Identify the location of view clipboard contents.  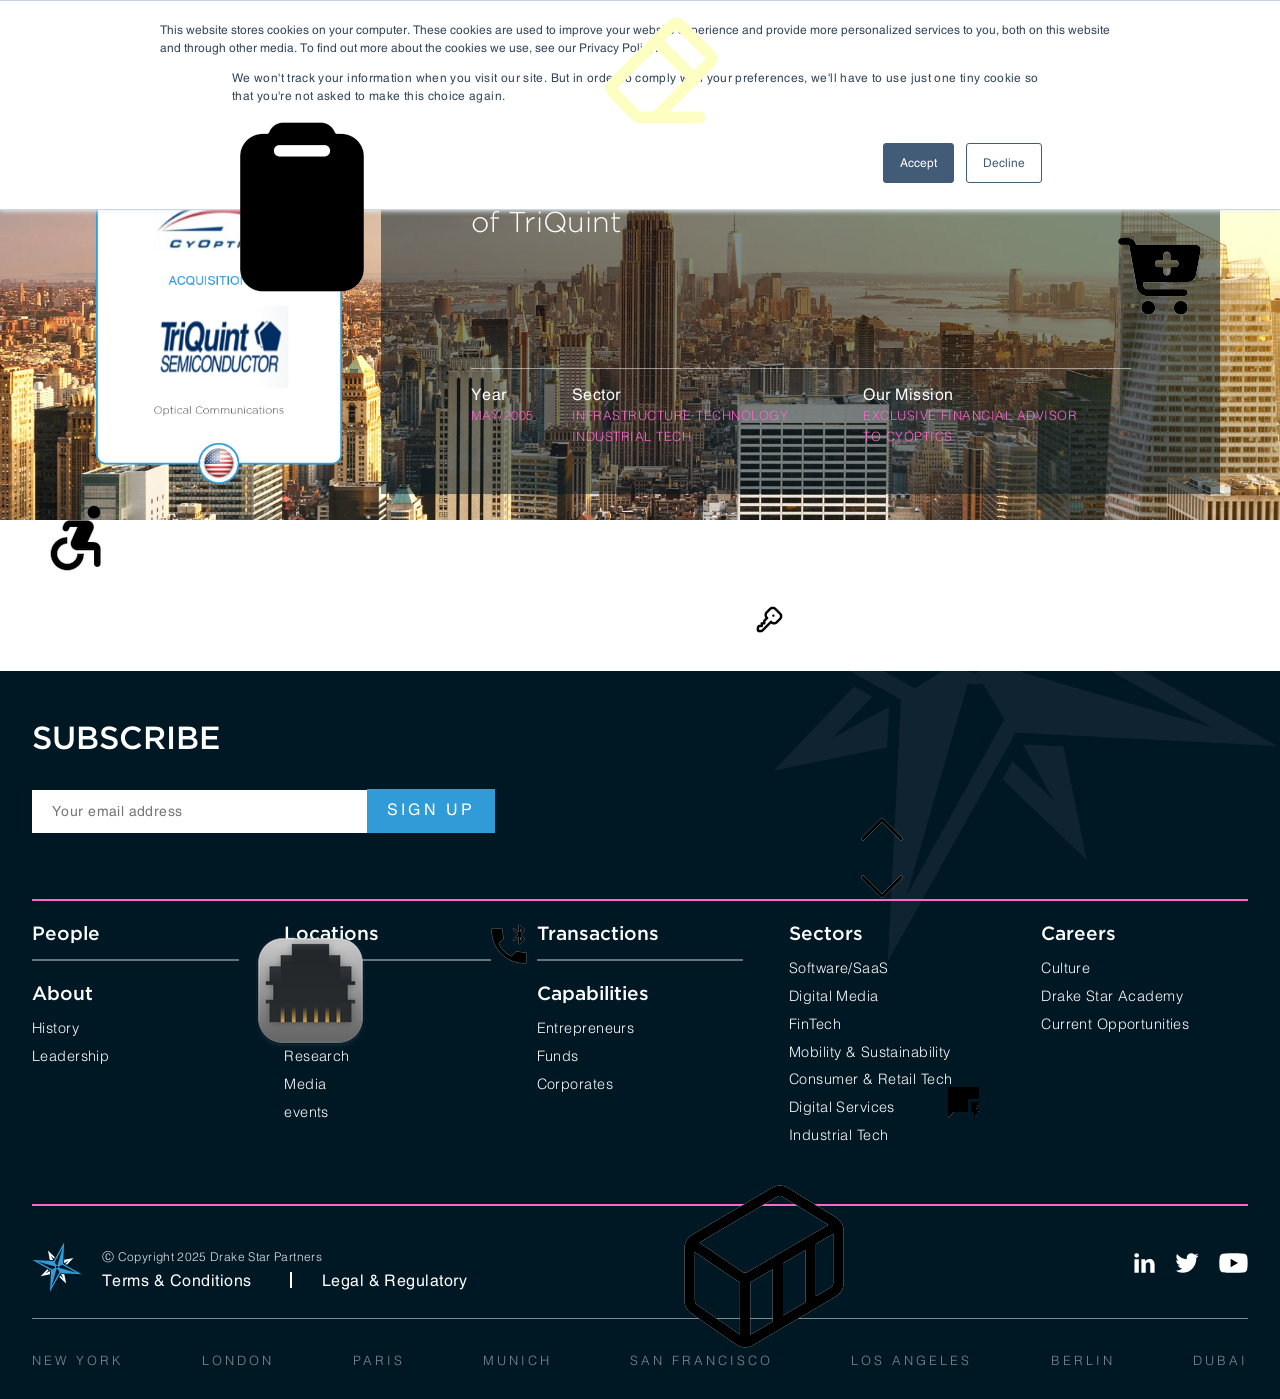
(302, 207).